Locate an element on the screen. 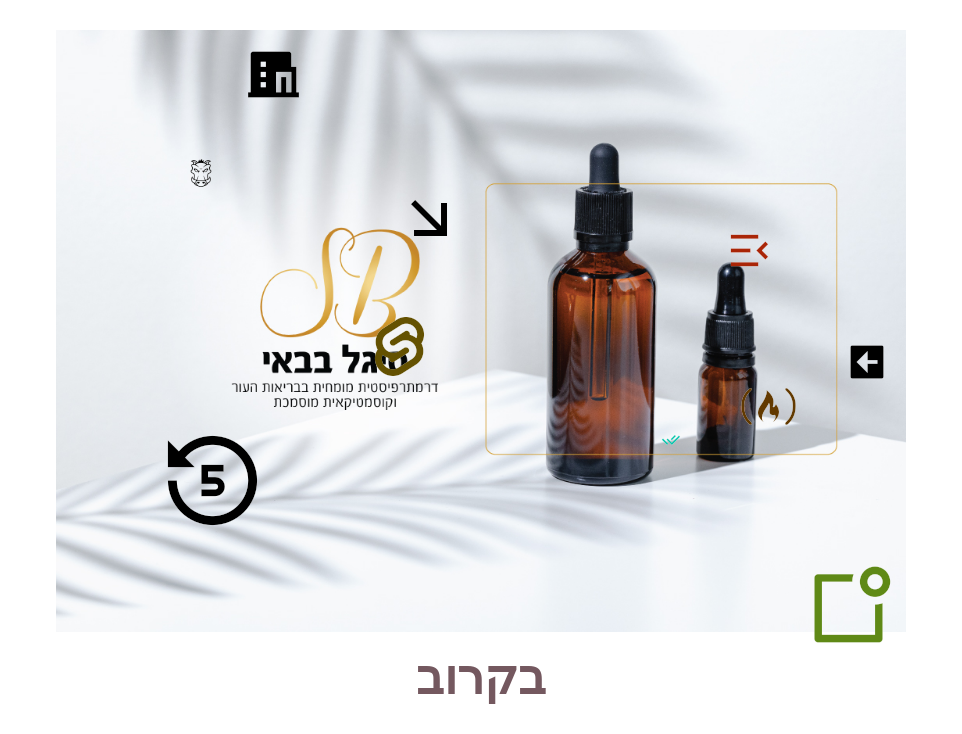  freeCodeCamp logo is located at coordinates (768, 406).